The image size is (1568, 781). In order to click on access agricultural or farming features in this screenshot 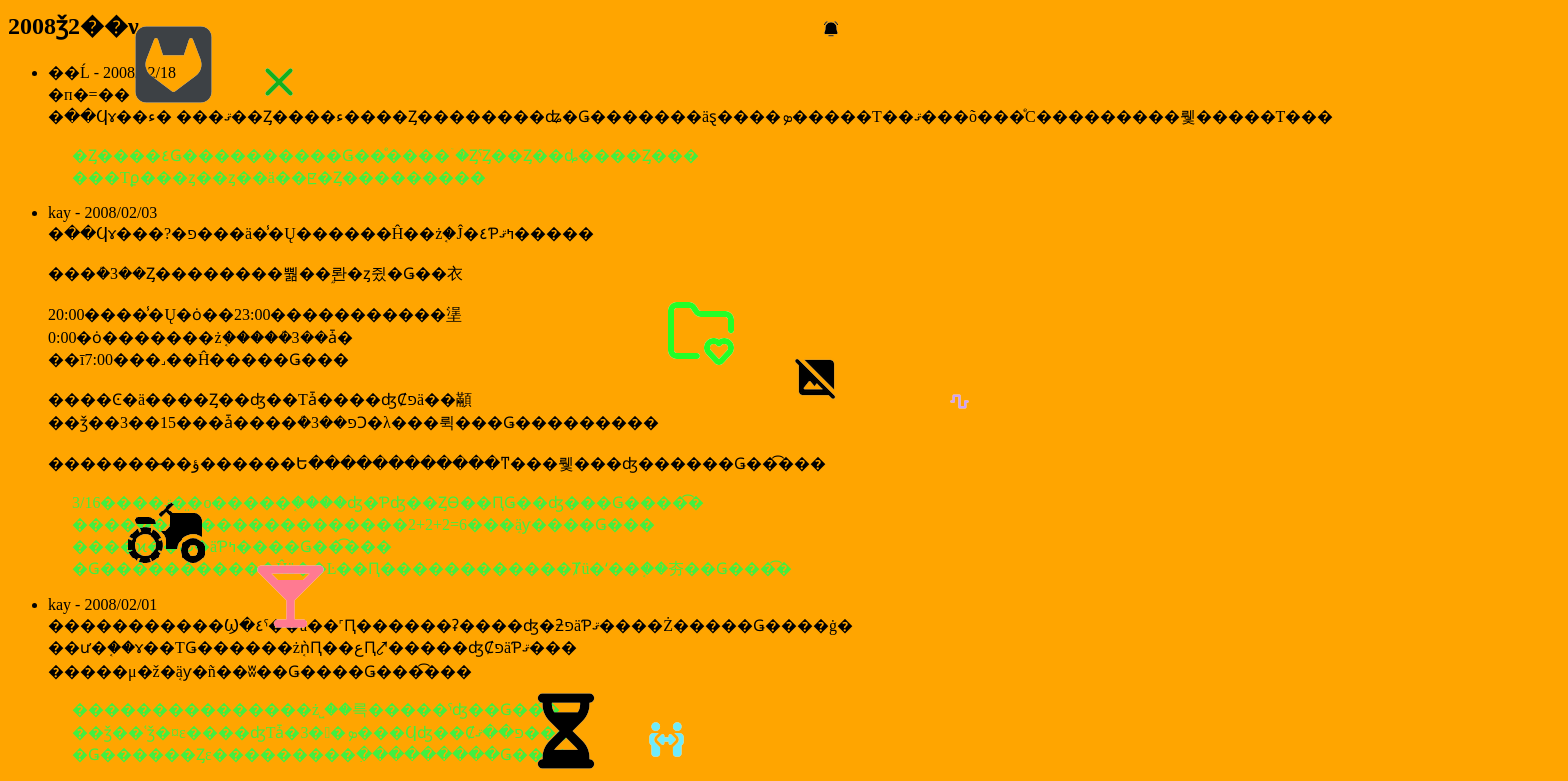, I will do `click(166, 534)`.